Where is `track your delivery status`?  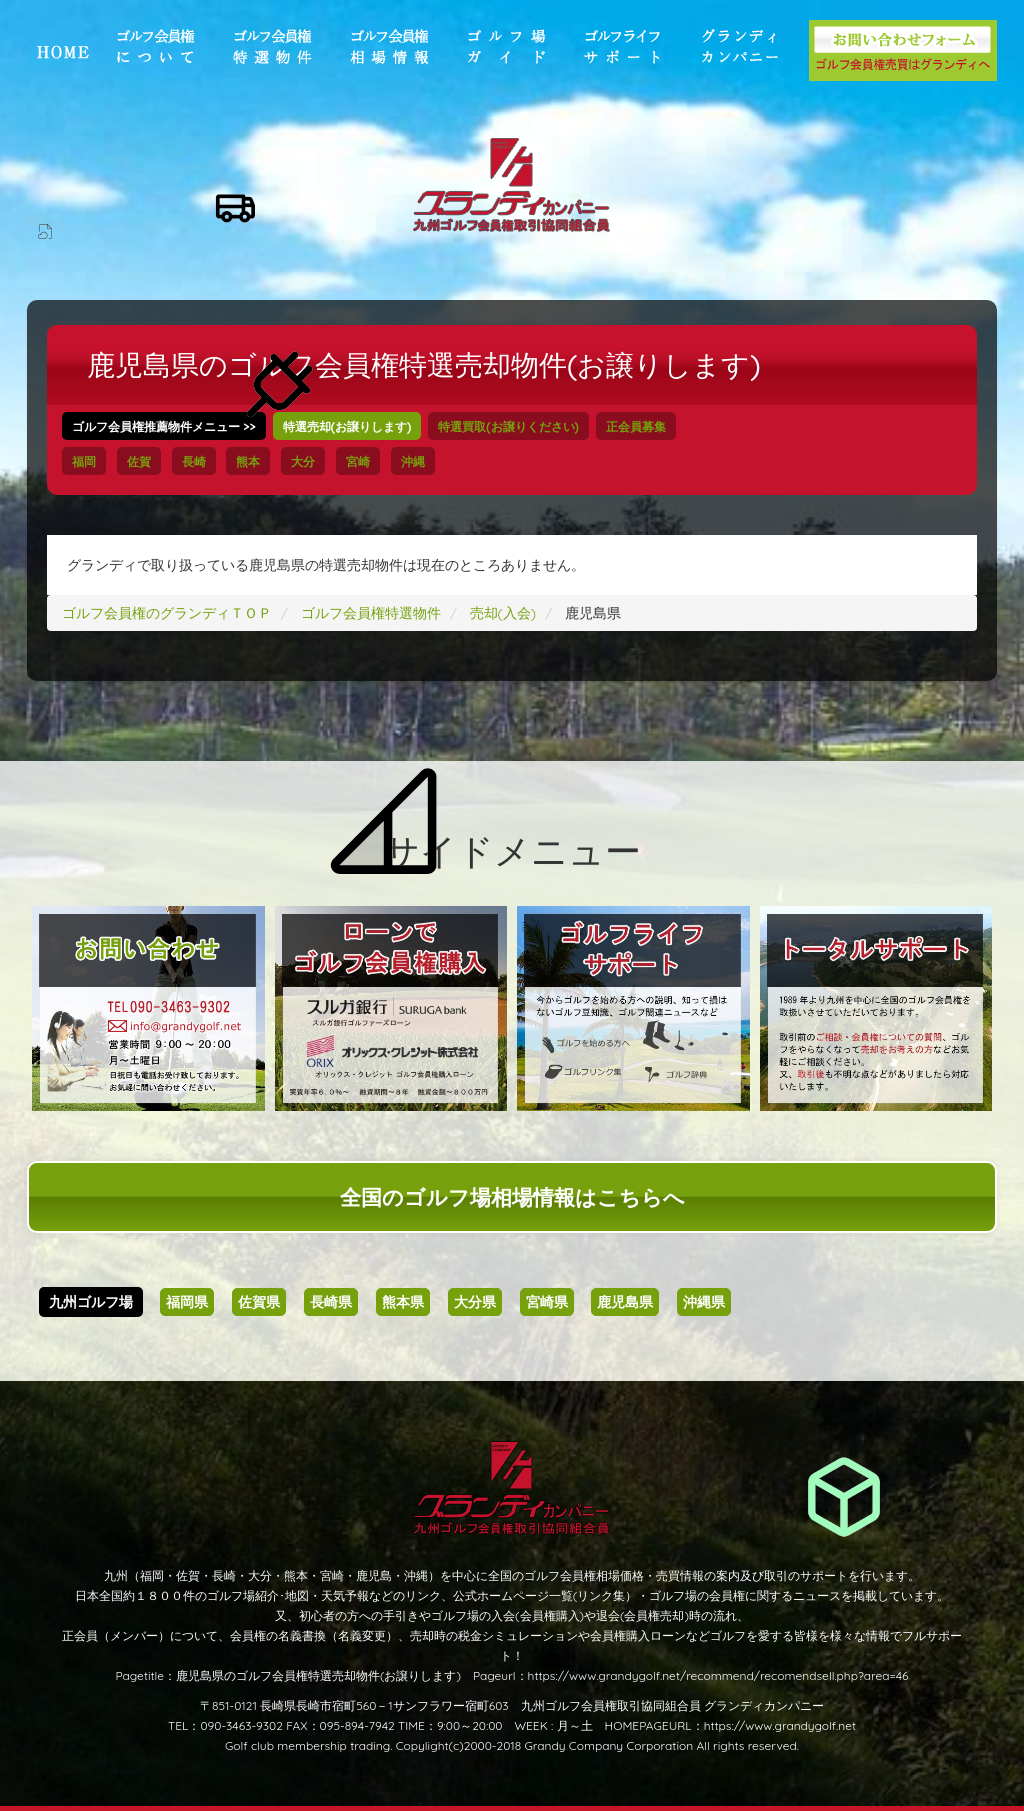
track your delivery status is located at coordinates (234, 206).